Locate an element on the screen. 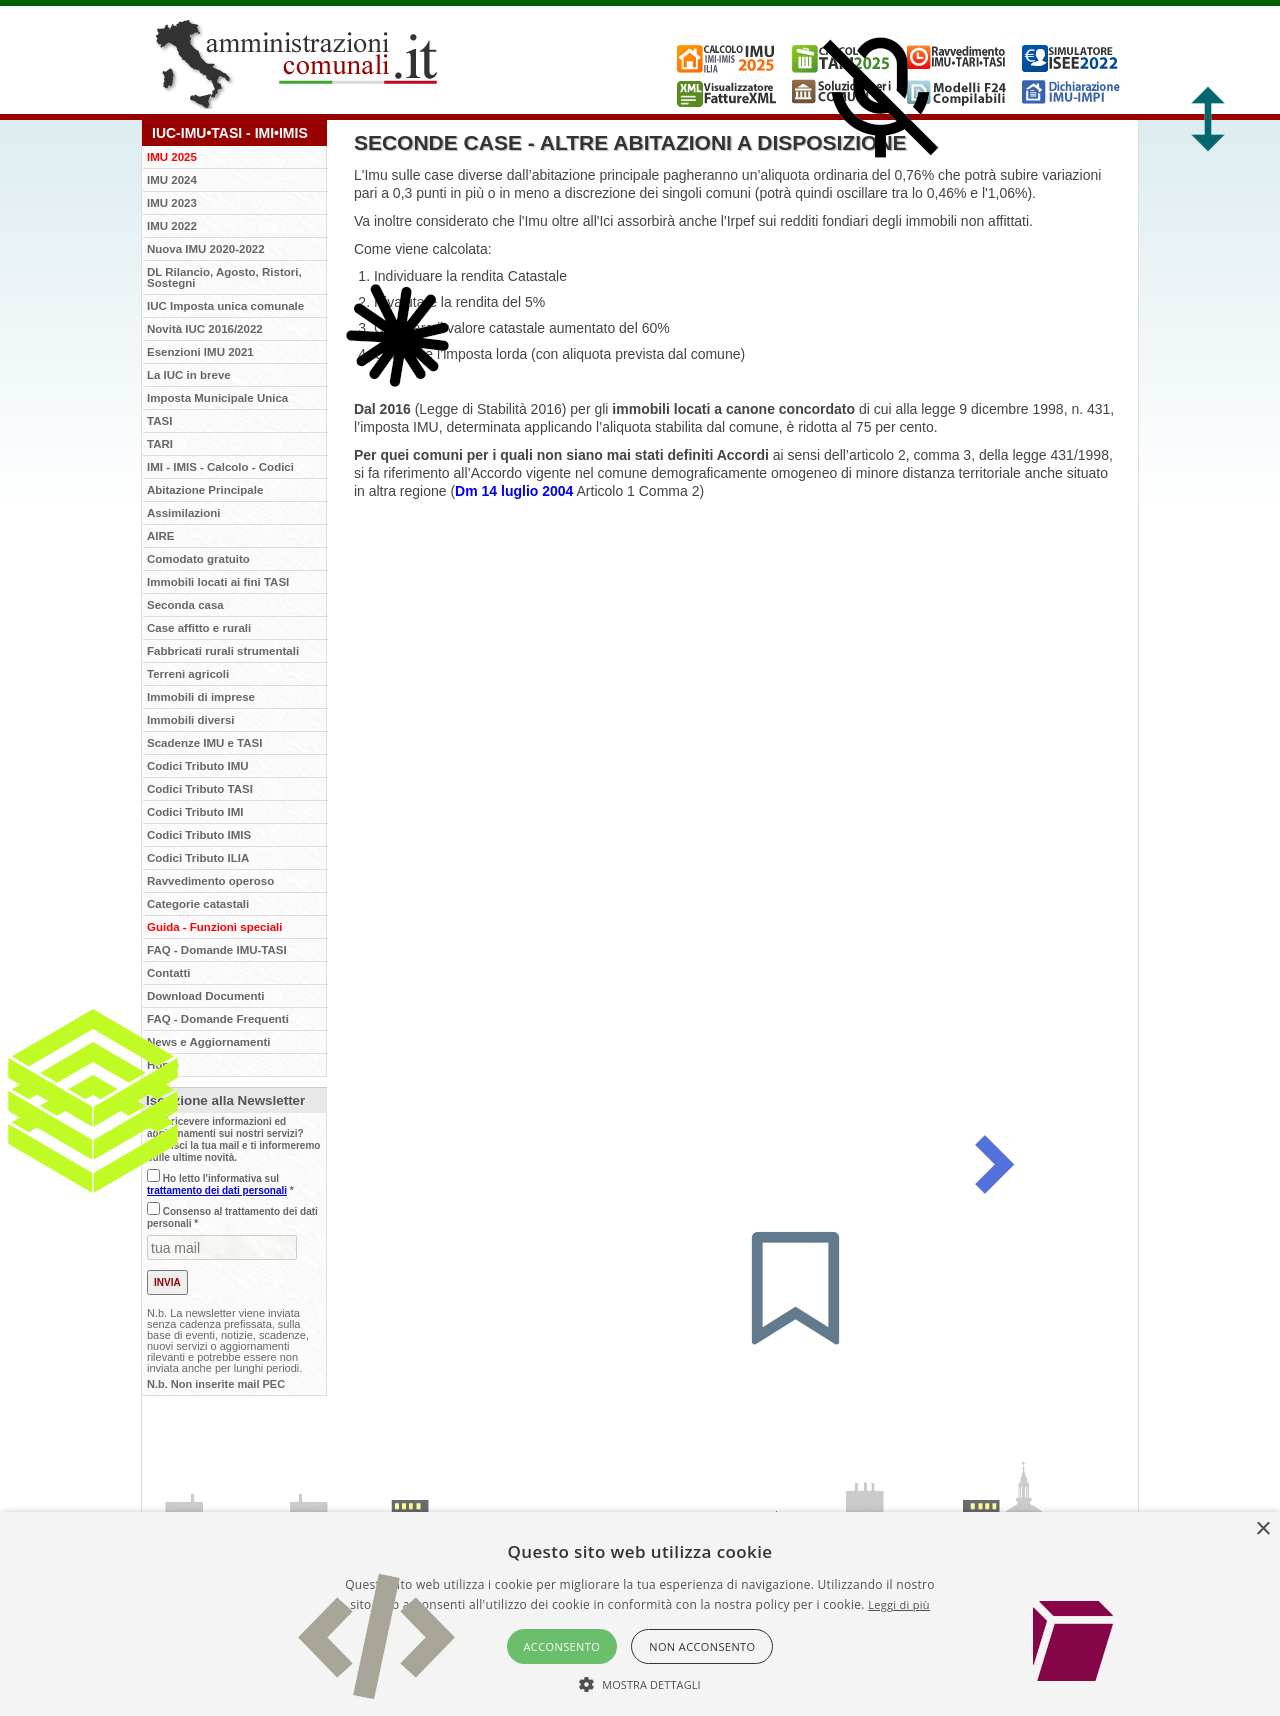 Image resolution: width=1280 pixels, height=1716 pixels. devbox logo - a development environment tool is located at coordinates (376, 1636).